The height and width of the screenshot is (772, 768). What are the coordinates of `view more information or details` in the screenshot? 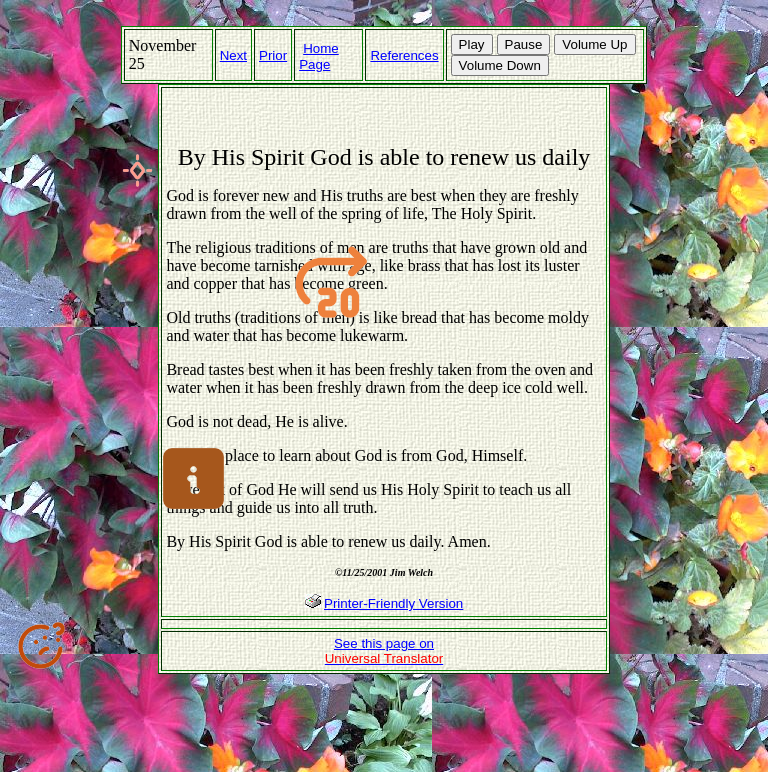 It's located at (193, 478).